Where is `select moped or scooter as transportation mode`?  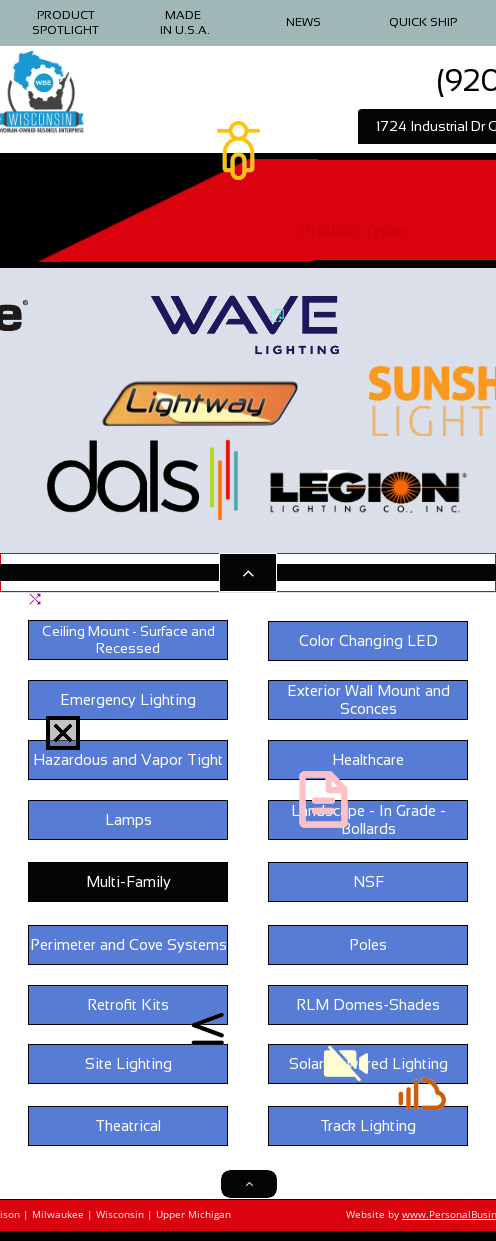
select moped or scooter as transportation mode is located at coordinates (238, 150).